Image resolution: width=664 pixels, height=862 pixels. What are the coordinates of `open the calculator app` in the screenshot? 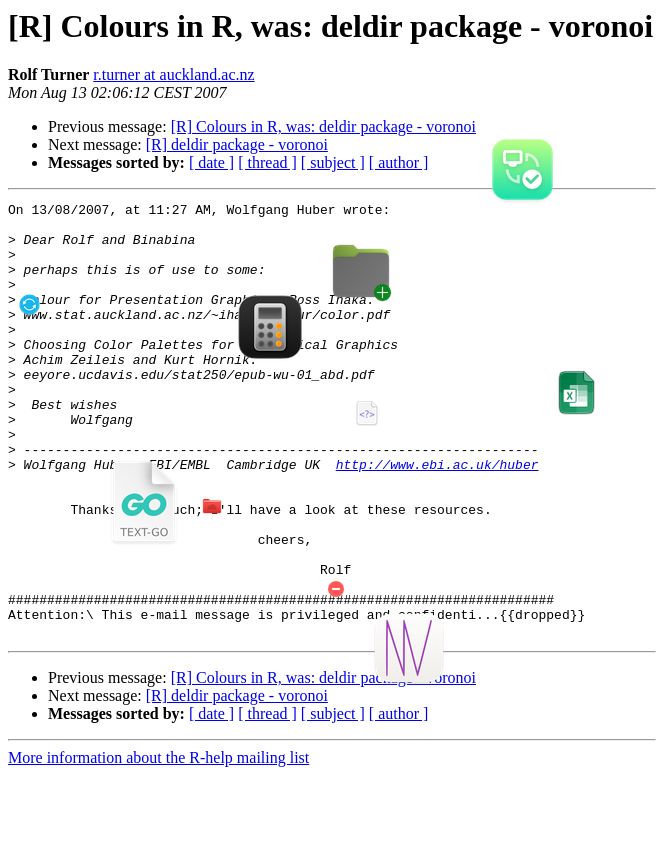 It's located at (270, 327).